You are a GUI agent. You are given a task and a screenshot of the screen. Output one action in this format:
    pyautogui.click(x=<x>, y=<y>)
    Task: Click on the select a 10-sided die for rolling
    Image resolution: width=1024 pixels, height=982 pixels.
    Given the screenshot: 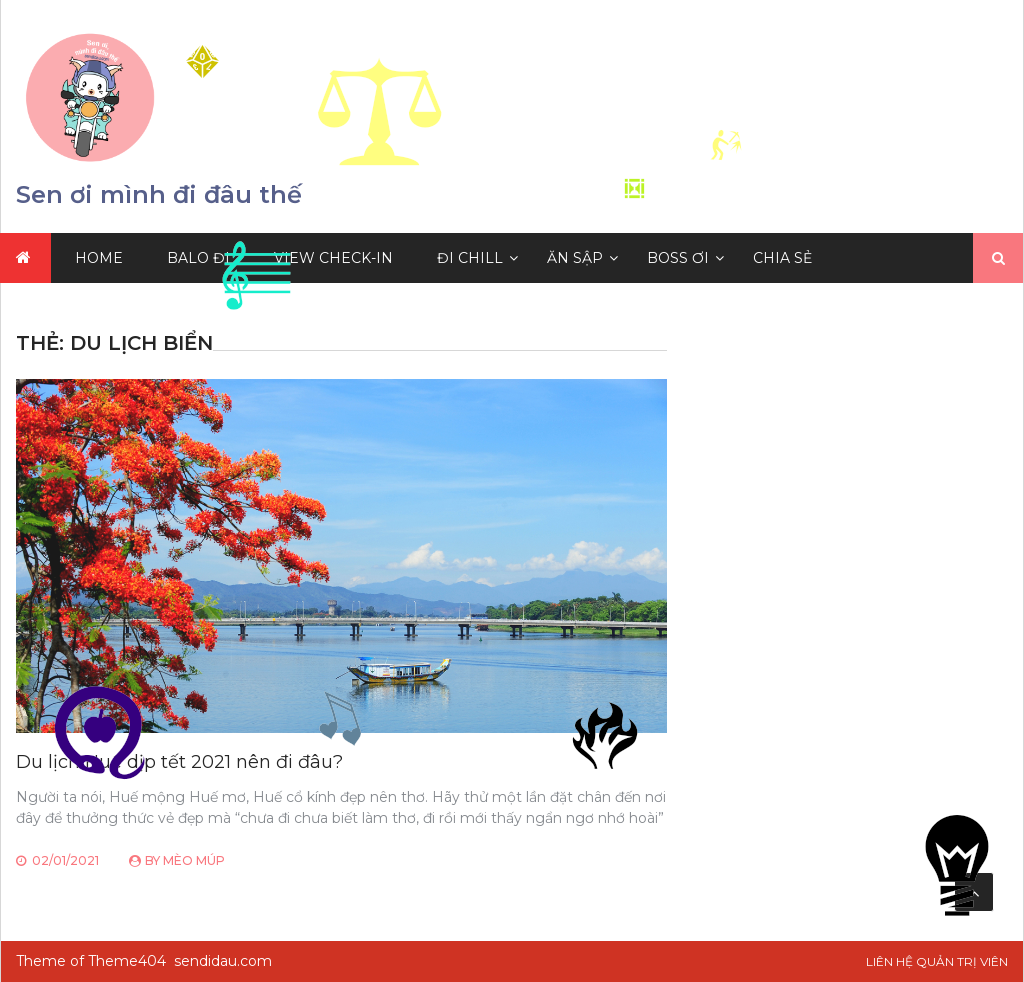 What is the action you would take?
    pyautogui.click(x=202, y=61)
    